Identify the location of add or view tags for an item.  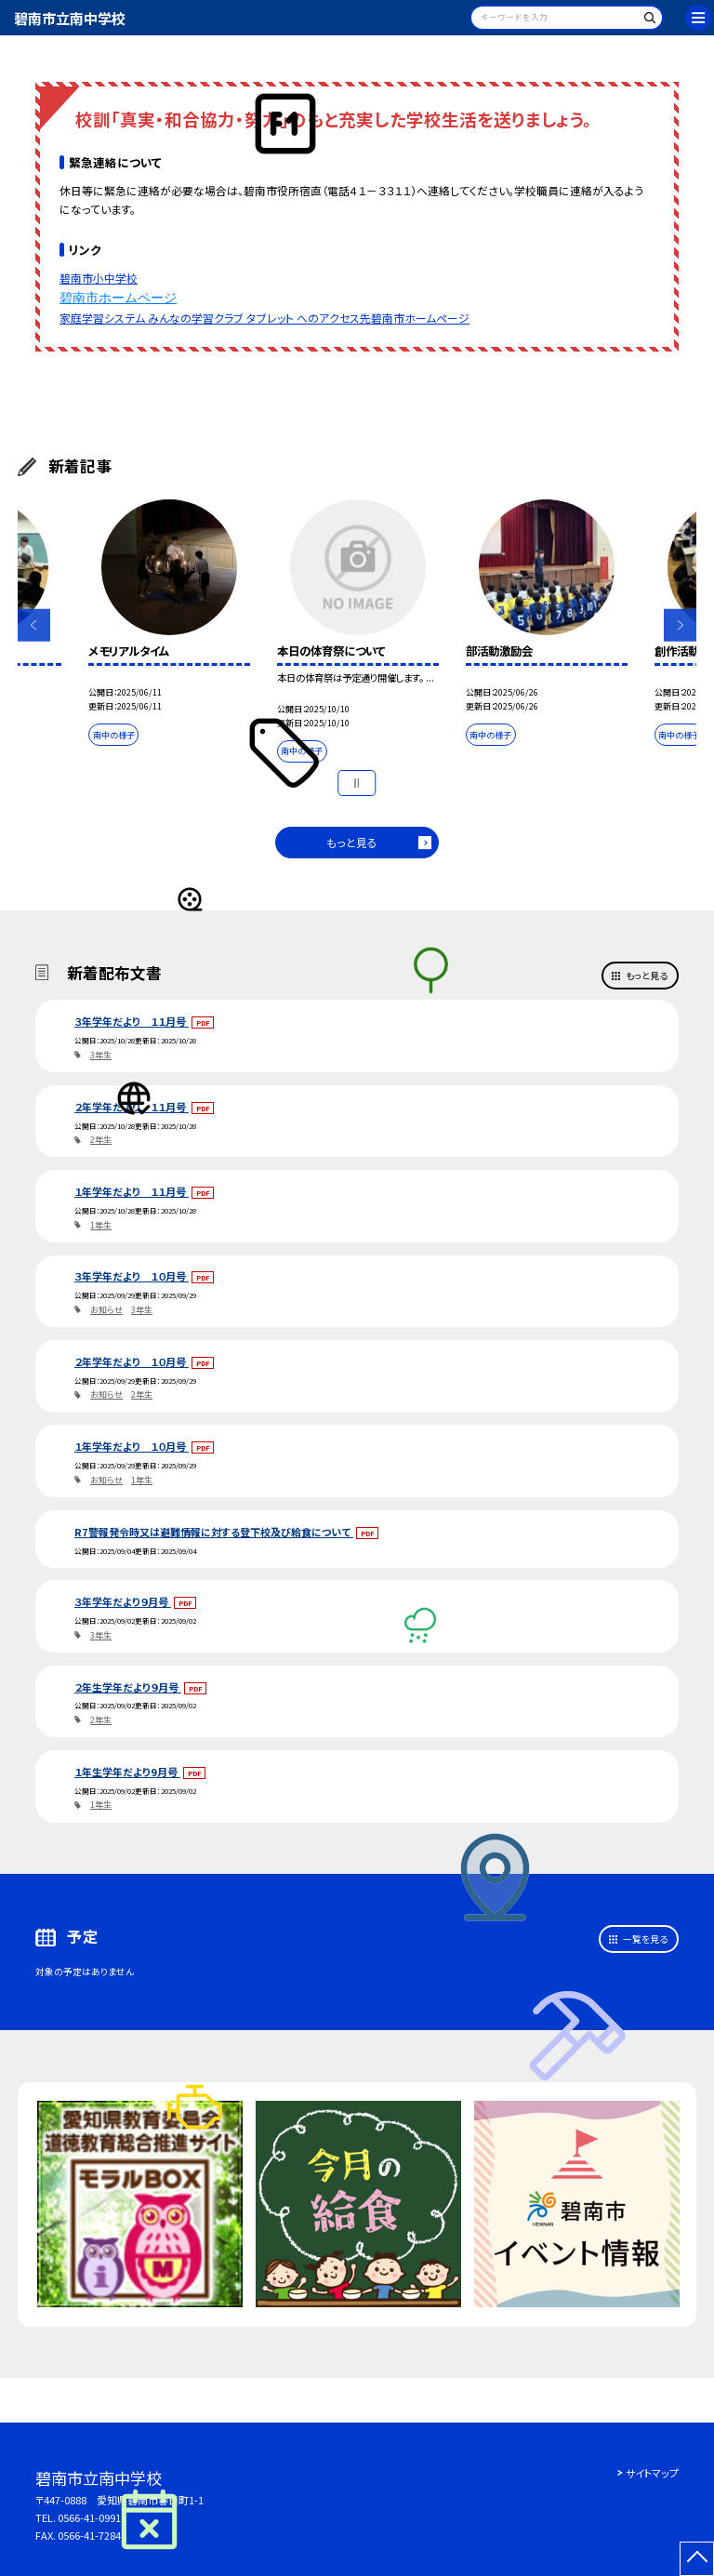
(284, 752).